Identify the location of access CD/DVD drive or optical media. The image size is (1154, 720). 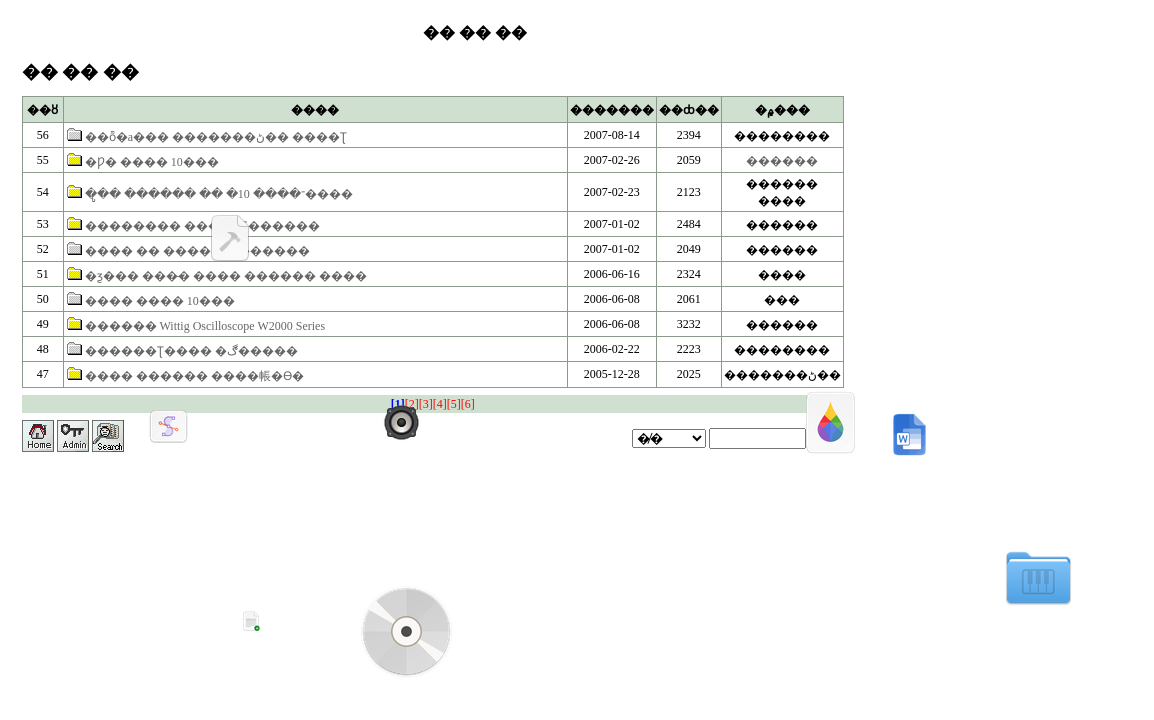
(406, 631).